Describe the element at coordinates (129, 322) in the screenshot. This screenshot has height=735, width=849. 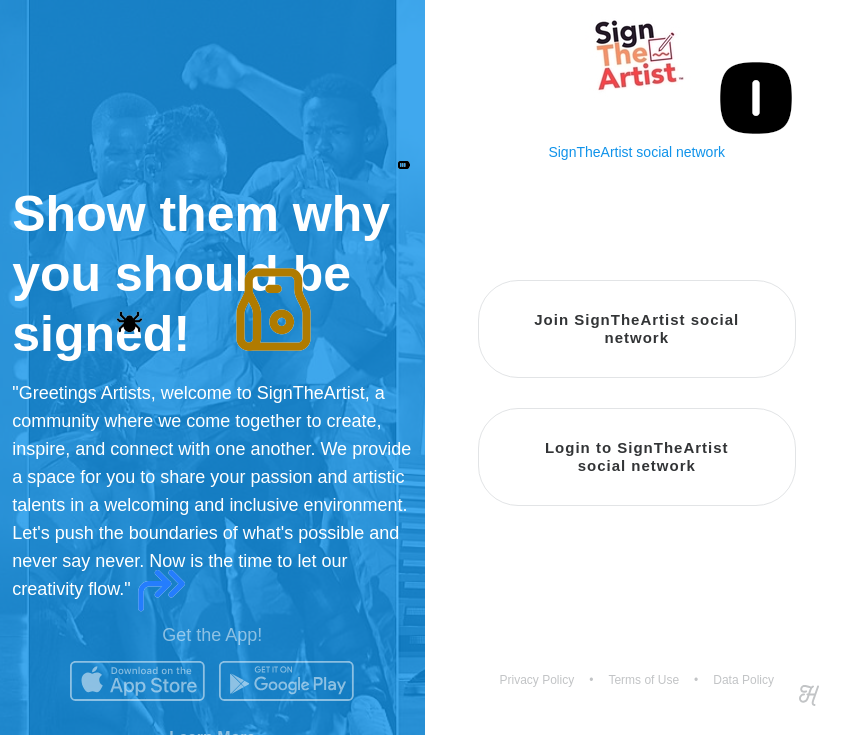
I see `indicates a bug or error in the system` at that location.